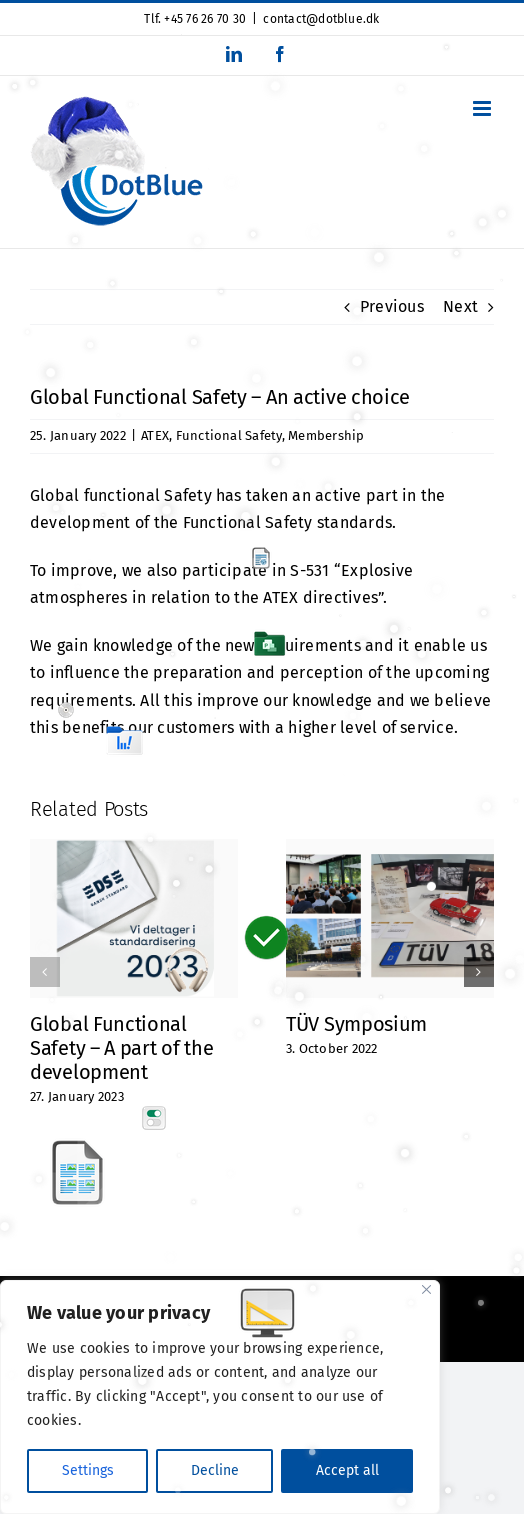  I want to click on access display settings, so click(267, 1312).